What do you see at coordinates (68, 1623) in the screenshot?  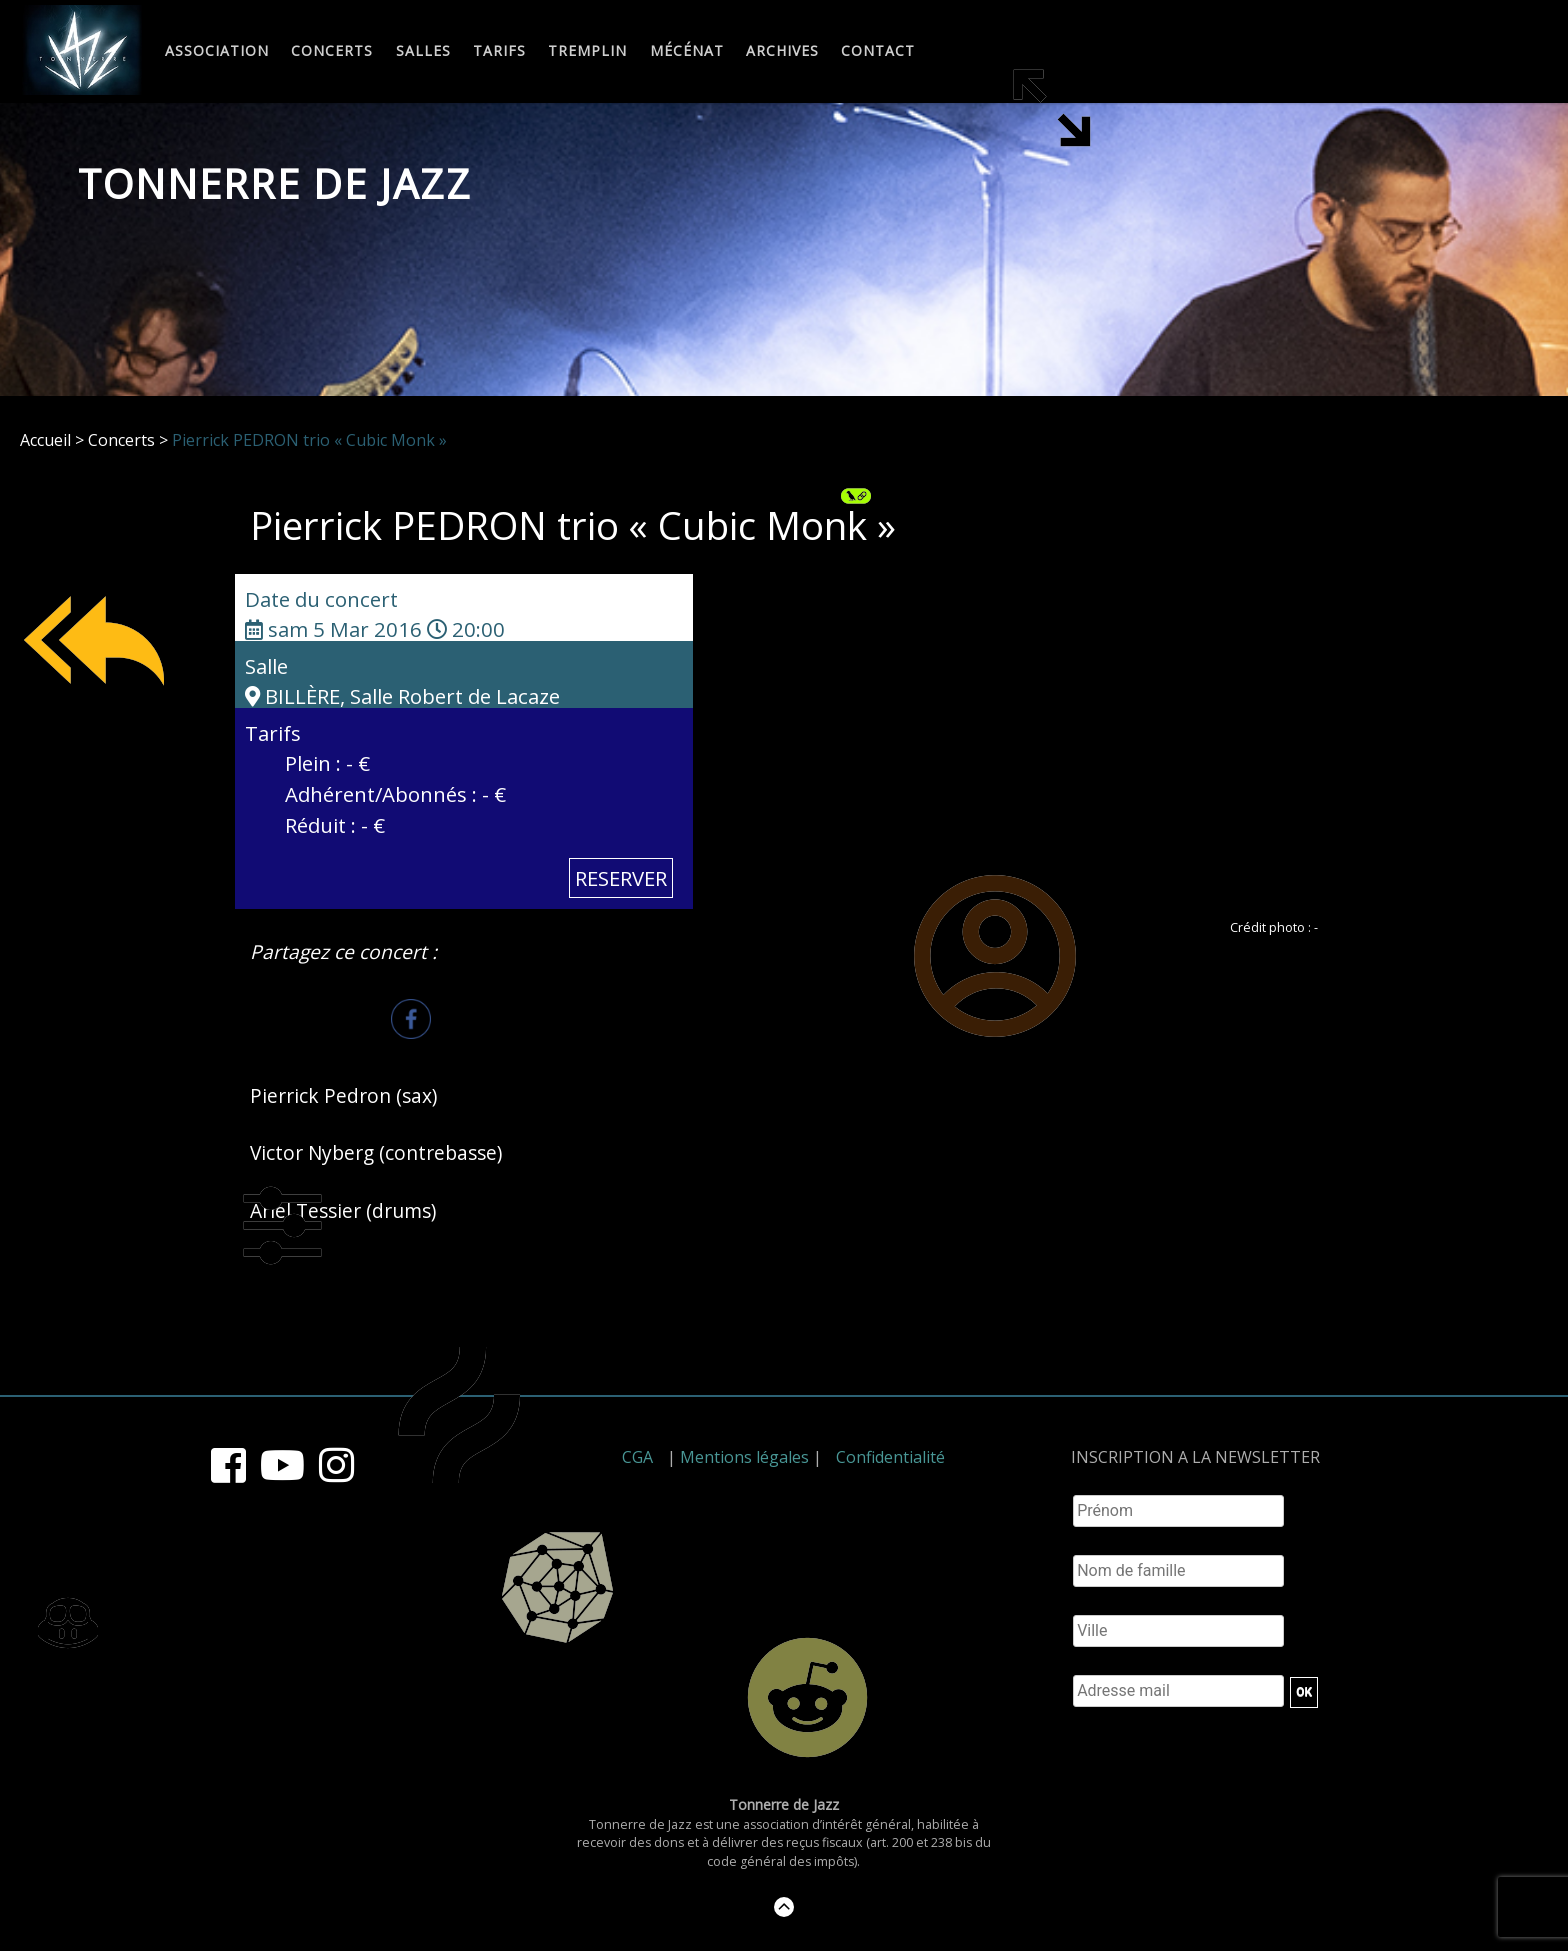 I see `GitHub Copilot AI coding assistant` at bounding box center [68, 1623].